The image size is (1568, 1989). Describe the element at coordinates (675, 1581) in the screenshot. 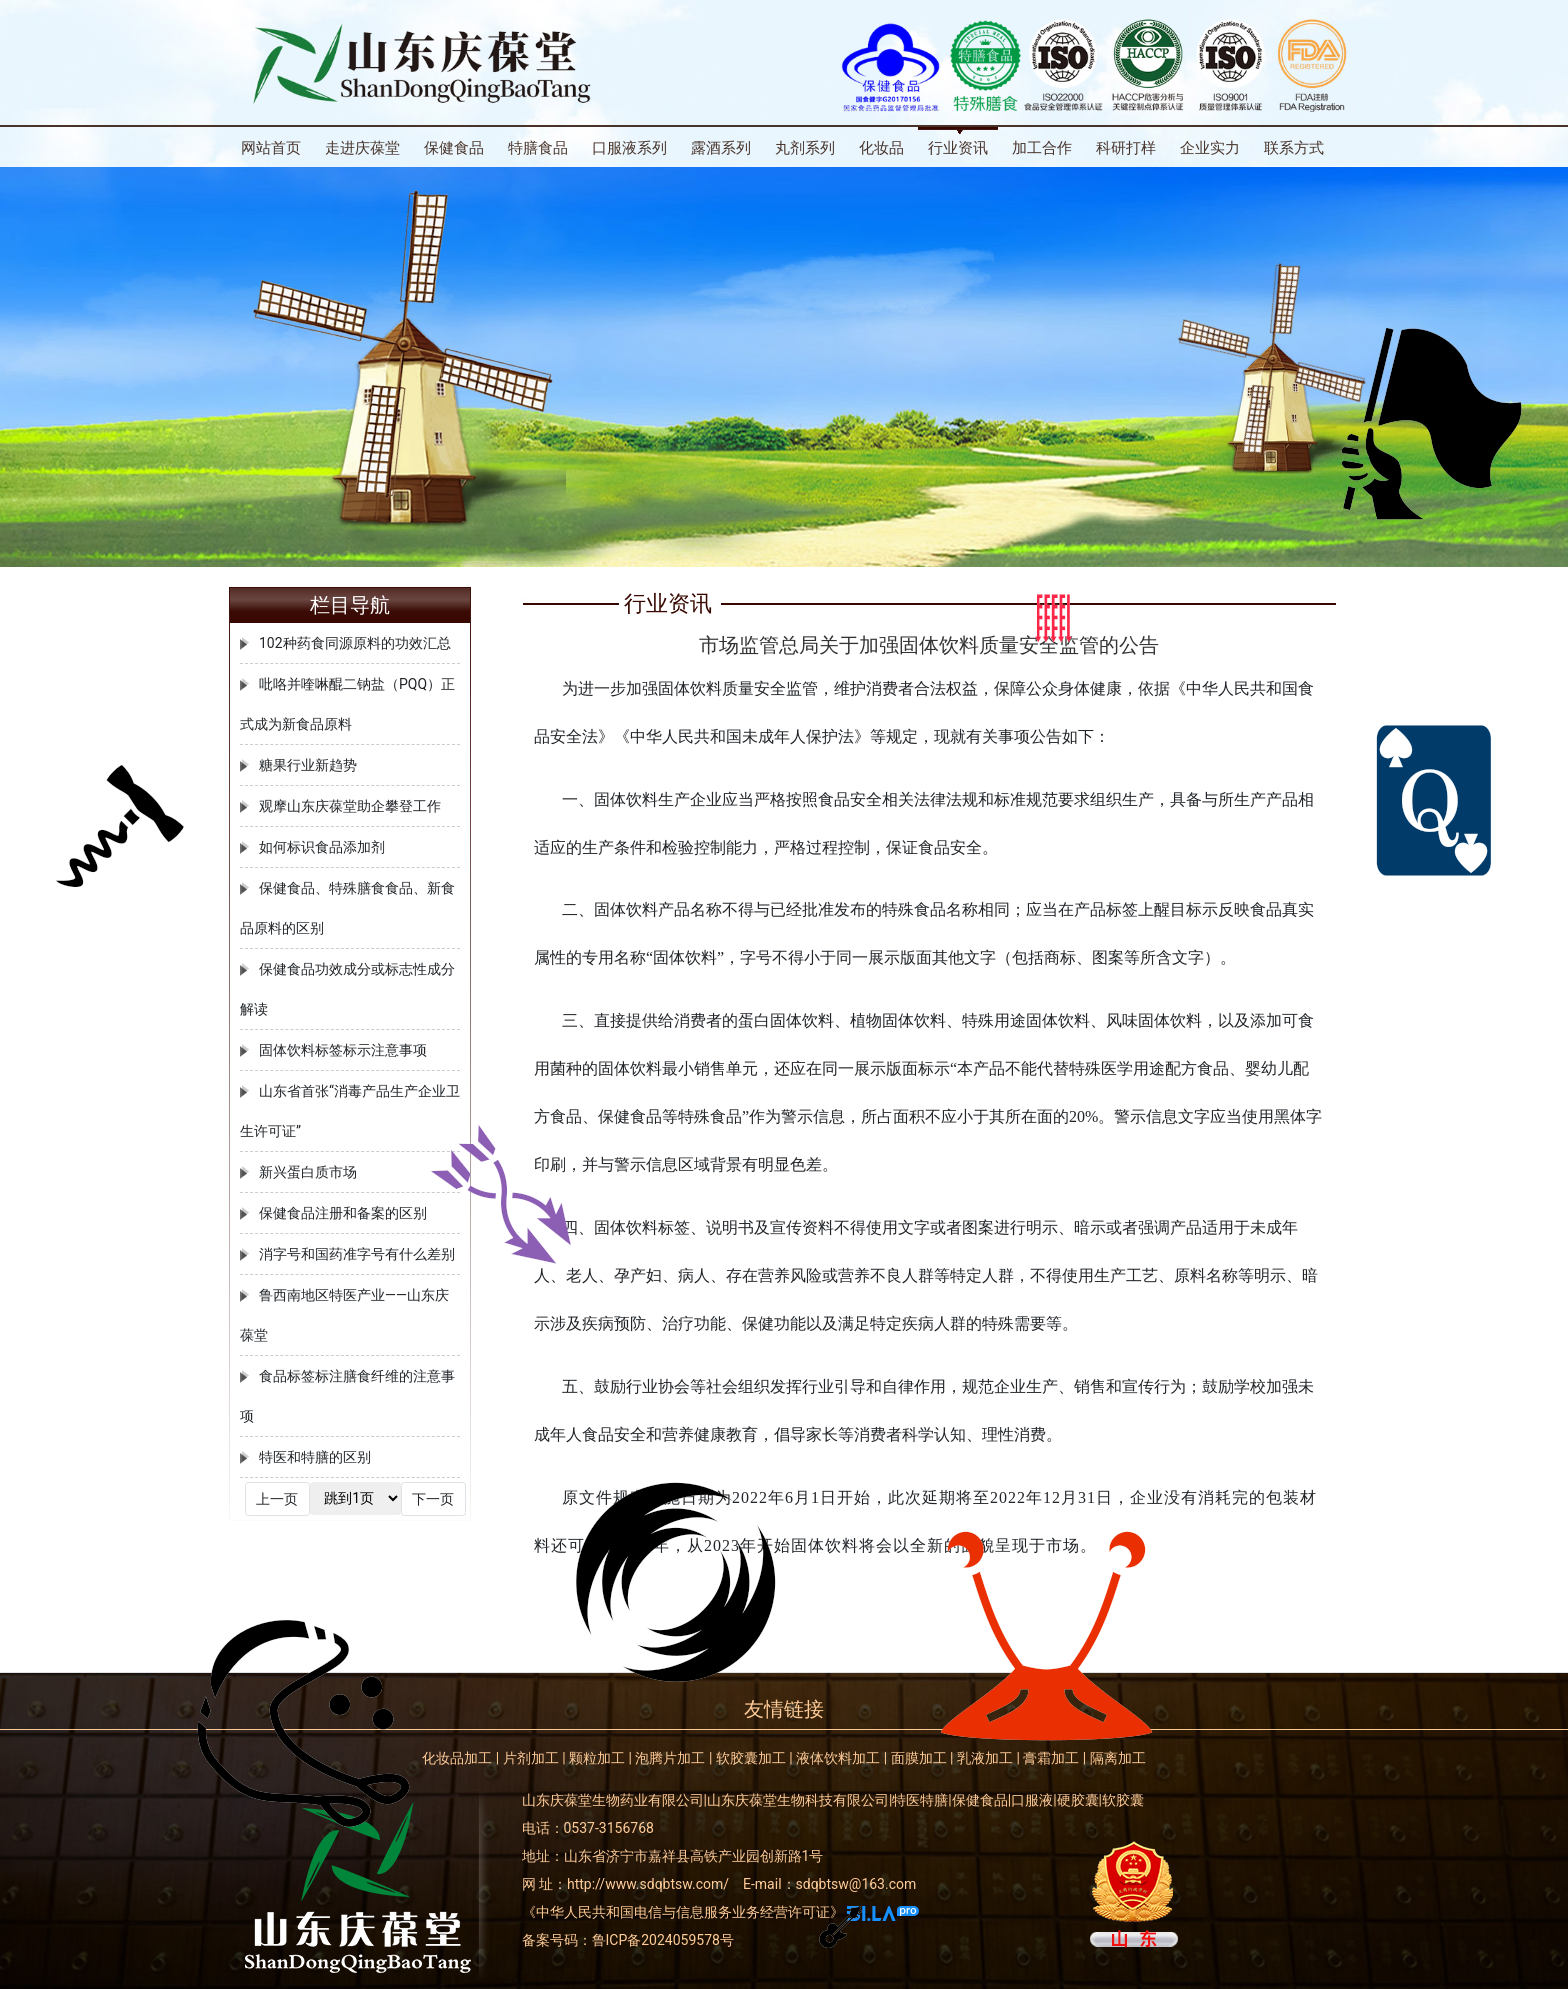

I see `indicates sound or audio resonance effect` at that location.